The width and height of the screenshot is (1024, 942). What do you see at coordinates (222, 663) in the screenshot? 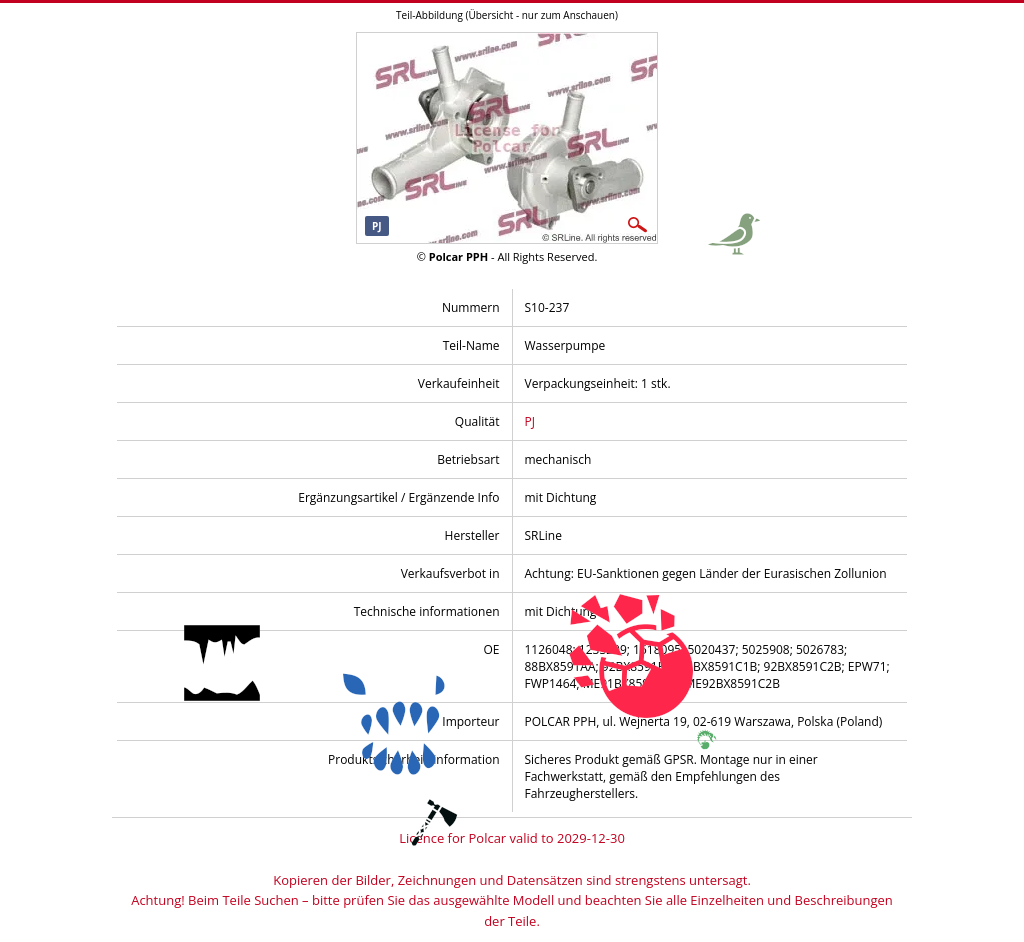
I see `enter a cave or underground area in-game` at bounding box center [222, 663].